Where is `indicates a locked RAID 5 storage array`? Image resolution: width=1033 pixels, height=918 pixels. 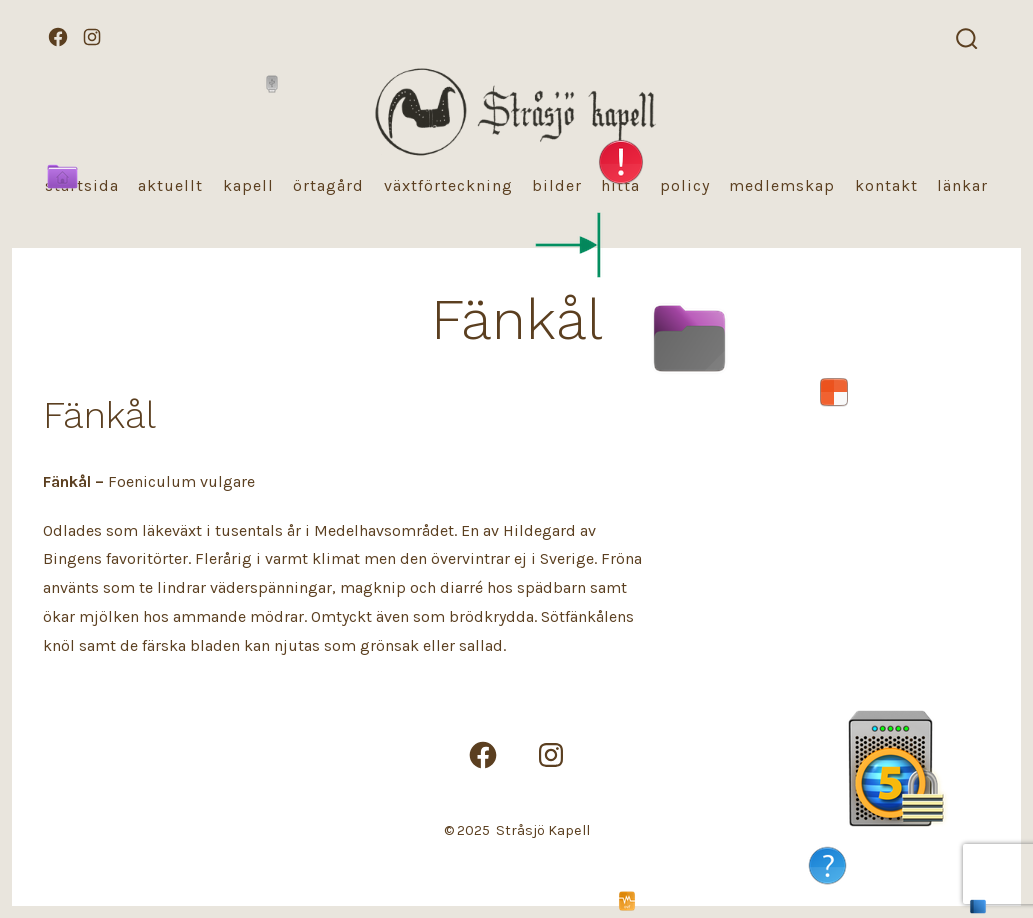 indicates a locked RAID 5 storage array is located at coordinates (890, 768).